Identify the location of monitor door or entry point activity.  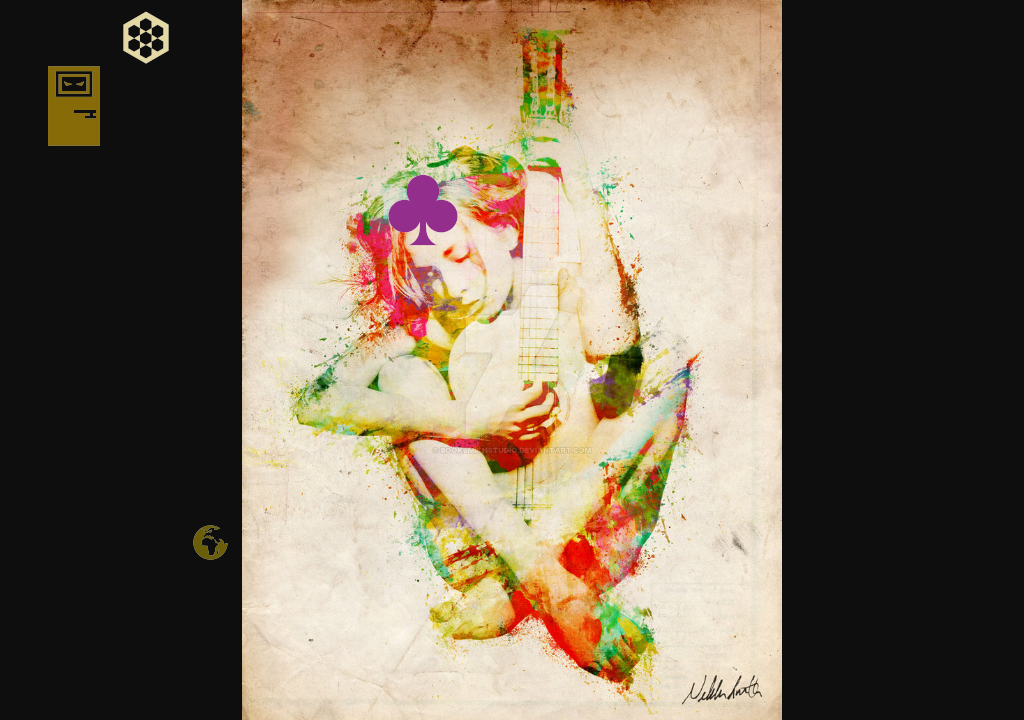
(74, 106).